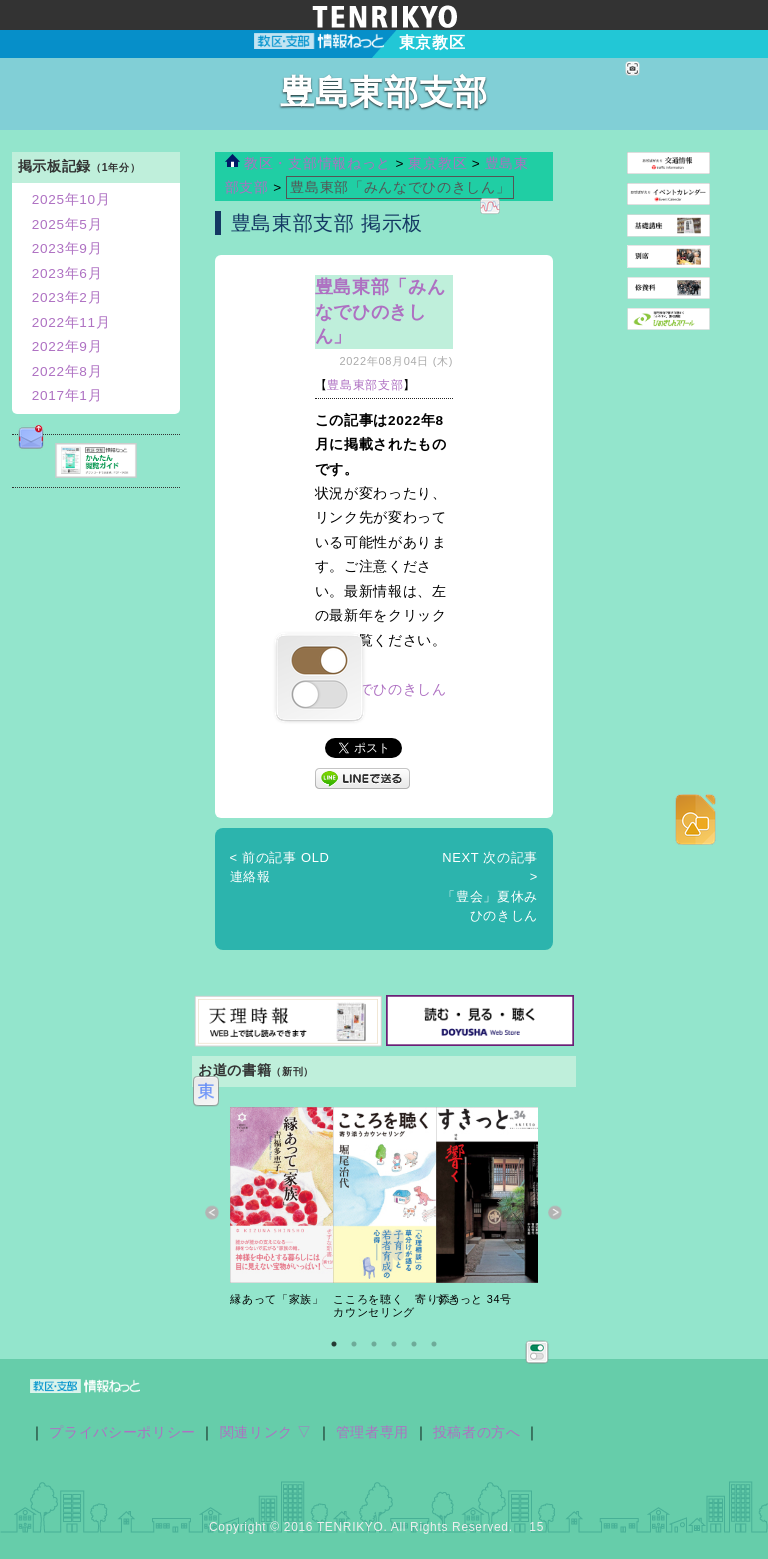 This screenshot has height=1559, width=768. Describe the element at coordinates (206, 1091) in the screenshot. I see `launch the mahjongg tile matching game` at that location.